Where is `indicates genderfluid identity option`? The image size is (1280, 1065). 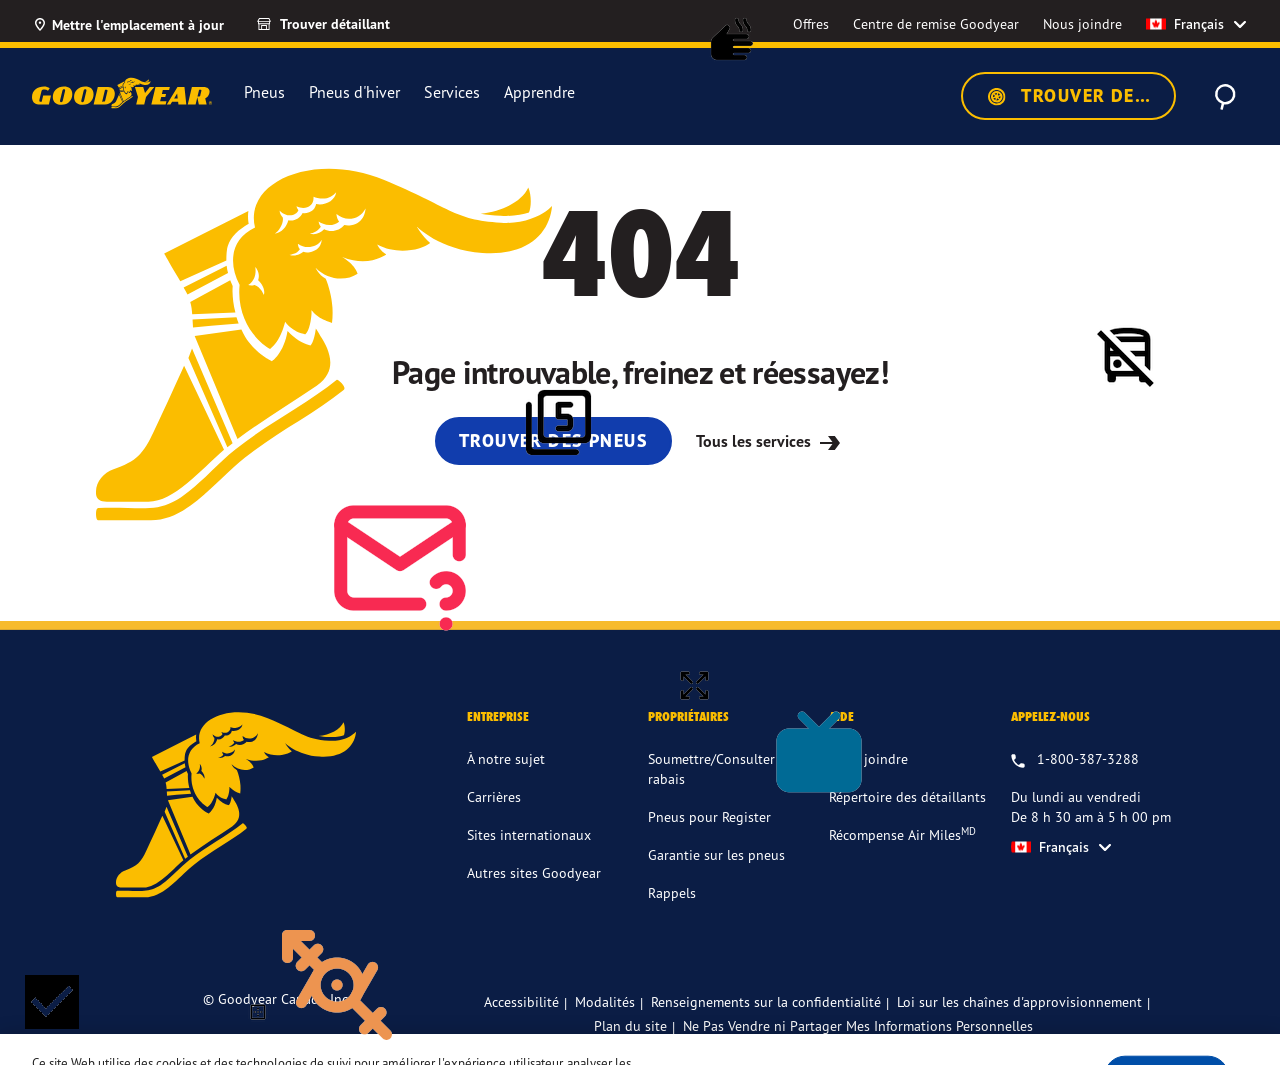
indicates genderfluid identity option is located at coordinates (337, 985).